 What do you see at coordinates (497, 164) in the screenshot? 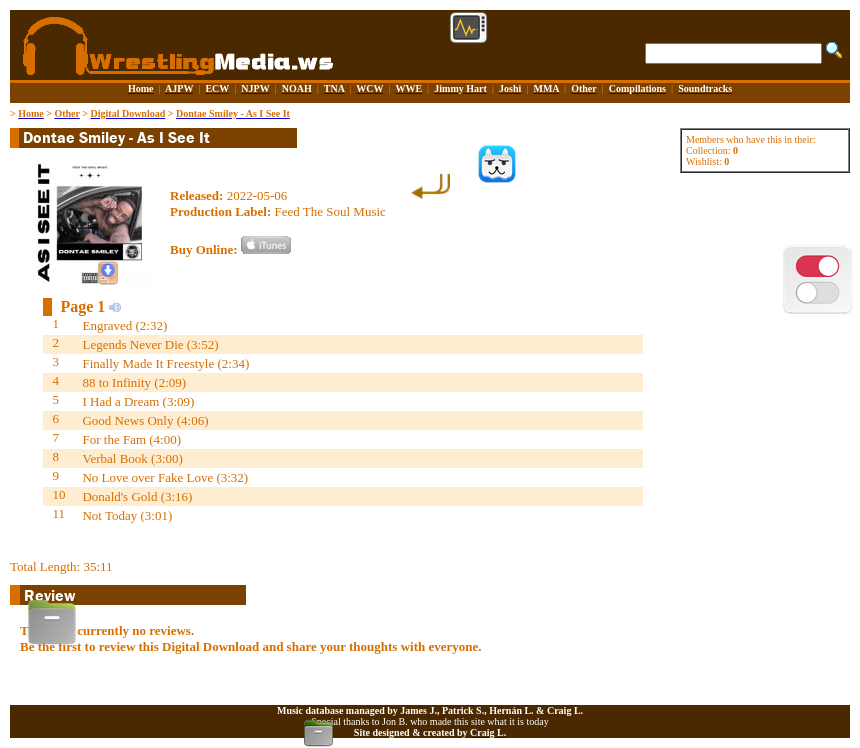
I see `open Alpaca AI chat application` at bounding box center [497, 164].